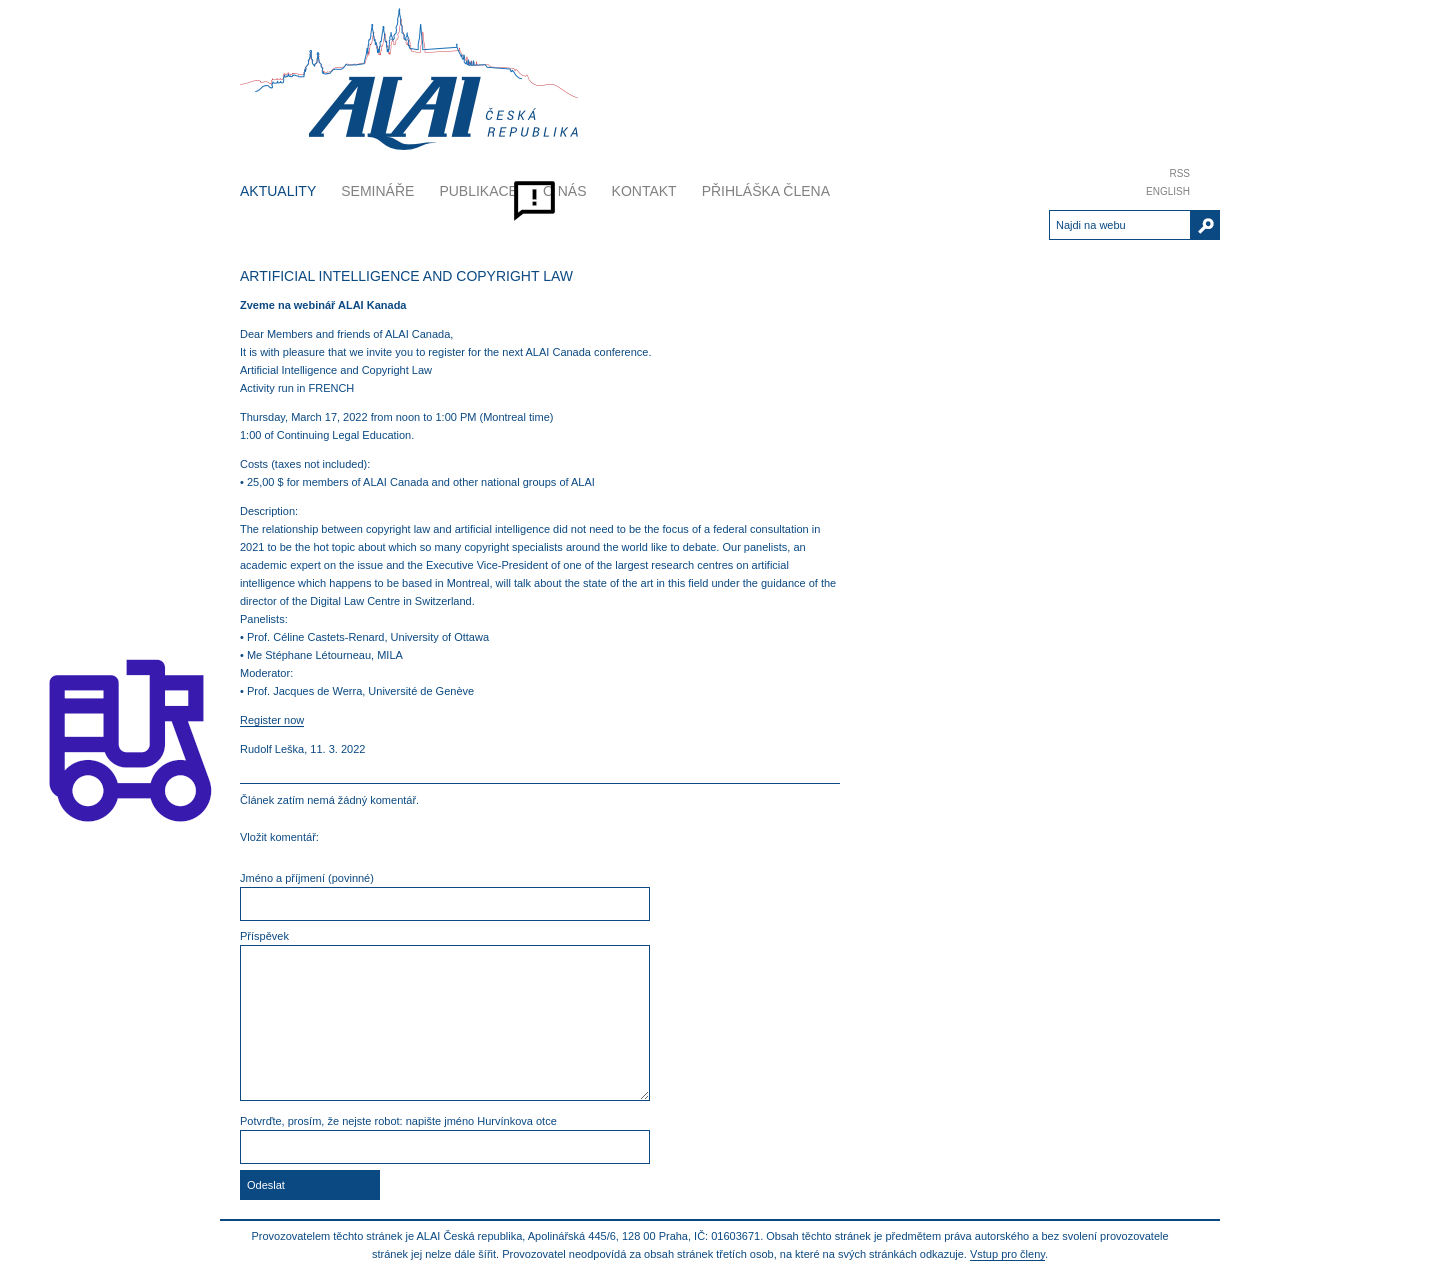 This screenshot has height=1280, width=1440. I want to click on order food delivery, so click(126, 744).